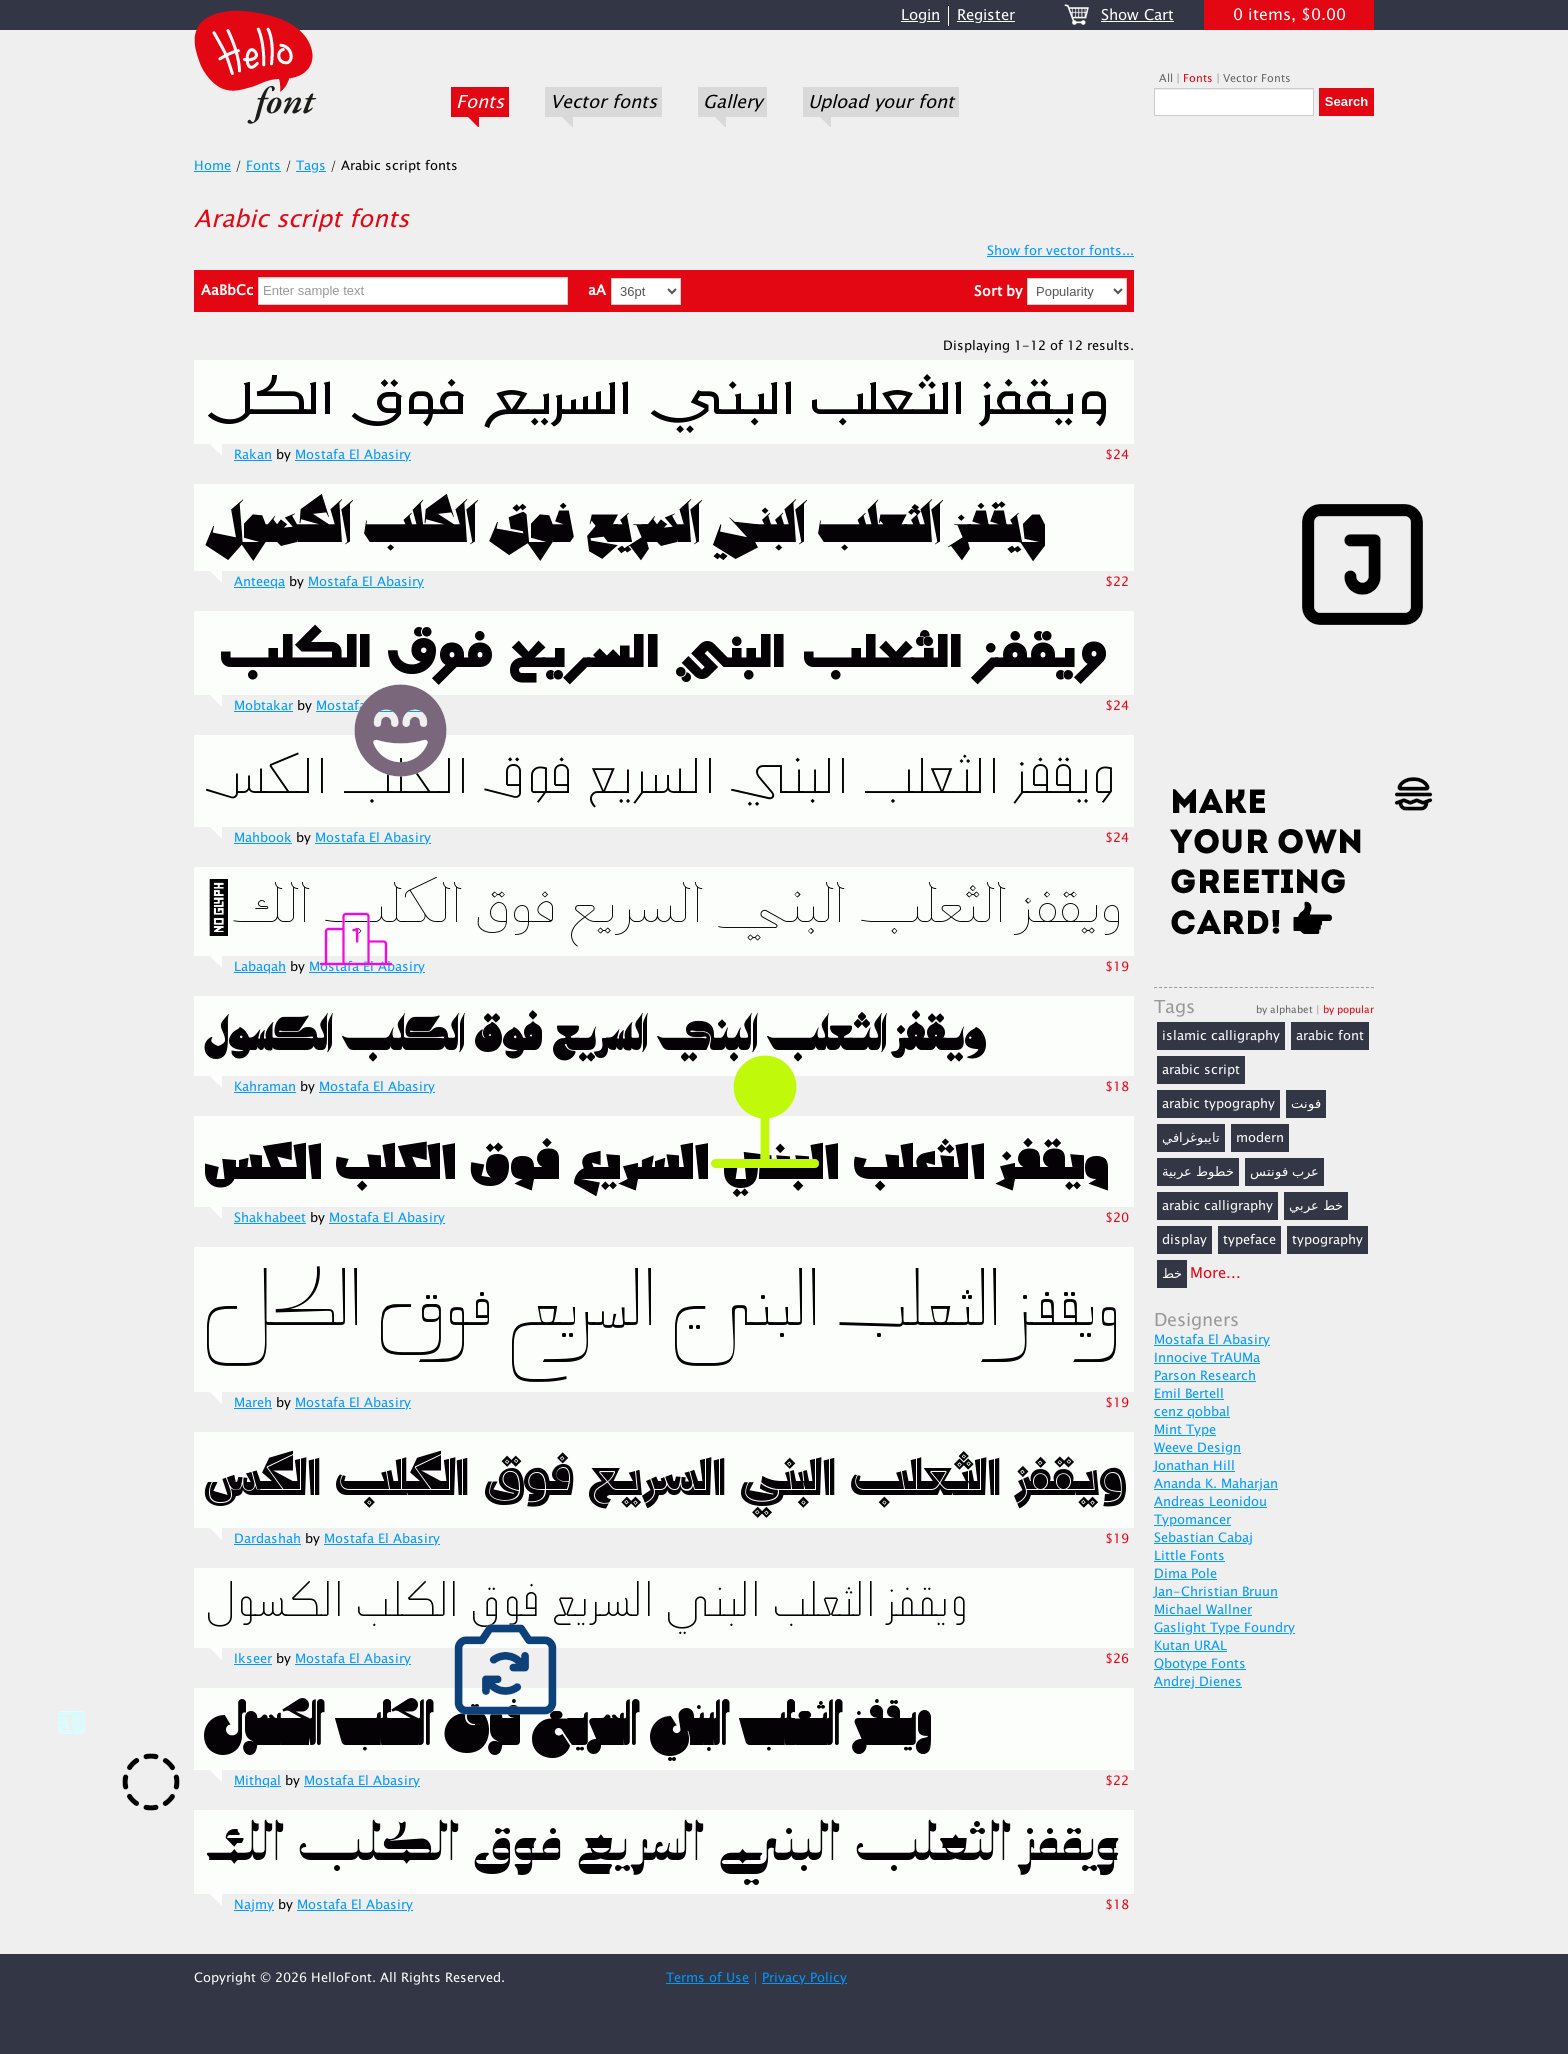  Describe the element at coordinates (505, 1671) in the screenshot. I see `switch between front and rear camera` at that location.